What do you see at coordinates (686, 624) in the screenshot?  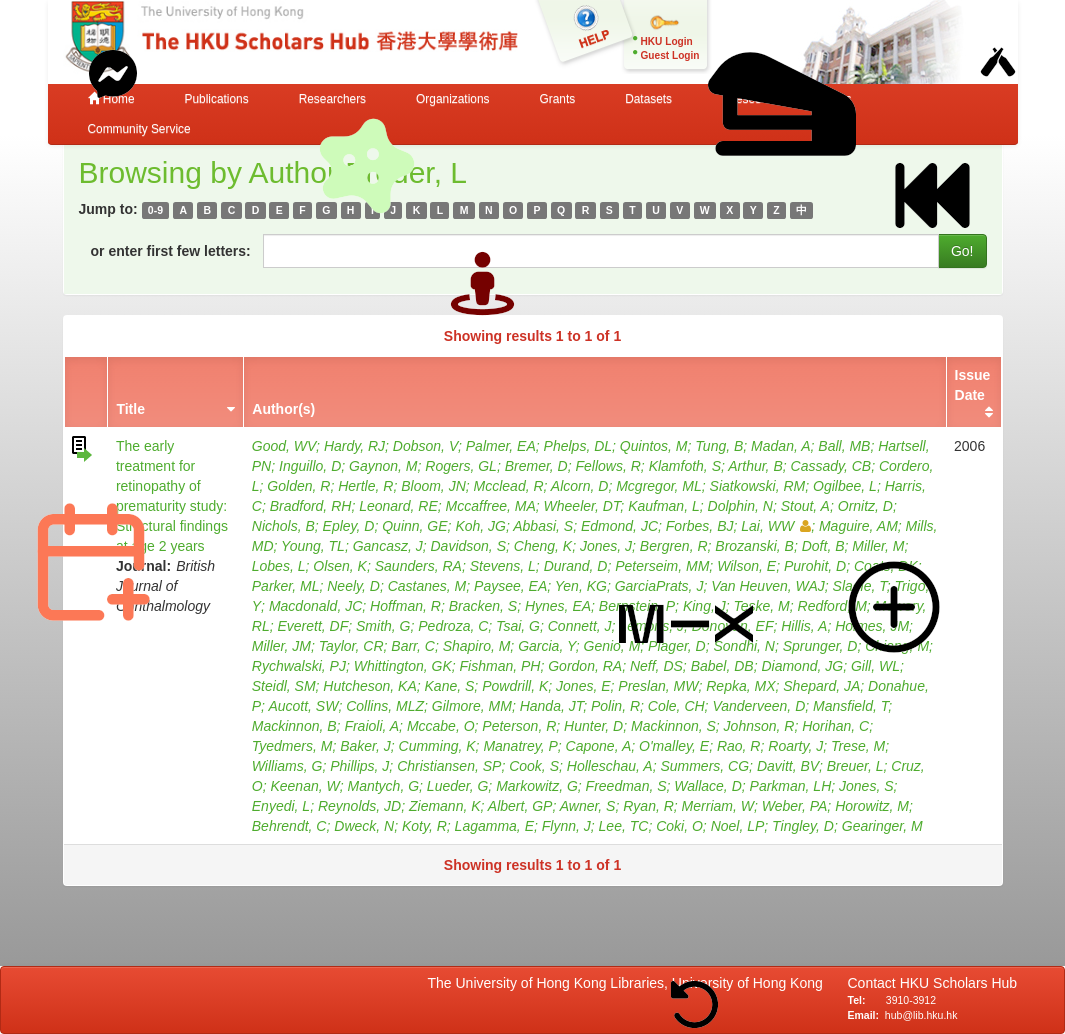 I see `open mixcloud app or website` at bounding box center [686, 624].